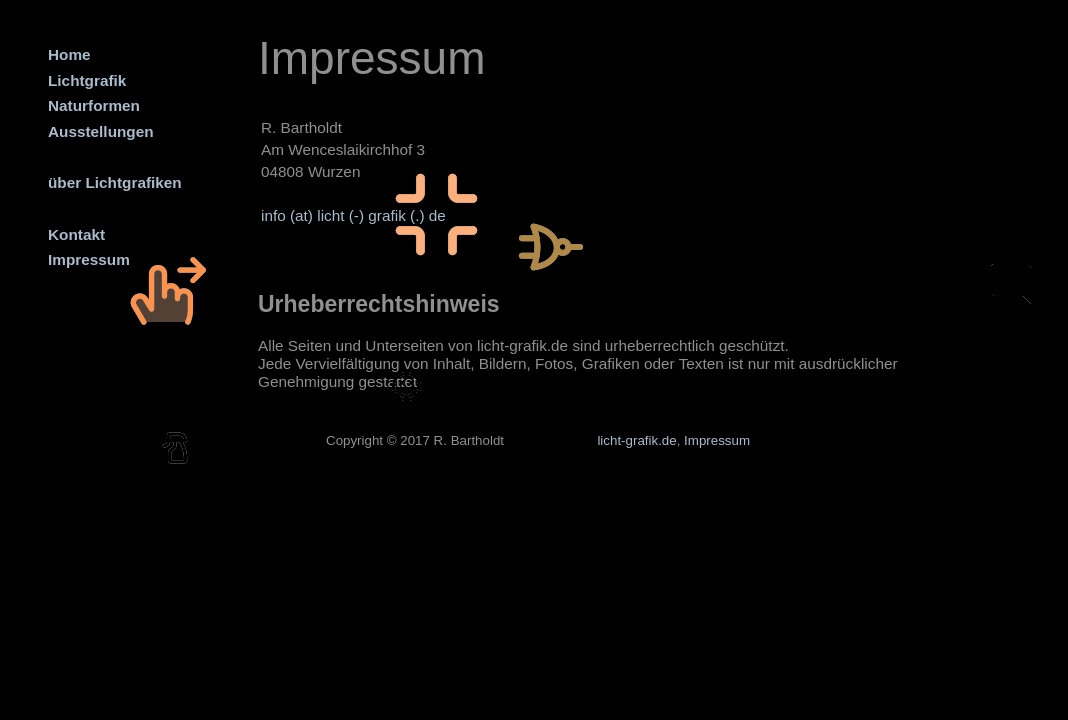 The height and width of the screenshot is (720, 1068). What do you see at coordinates (176, 448) in the screenshot?
I see `access cleaning or housekeeping tools` at bounding box center [176, 448].